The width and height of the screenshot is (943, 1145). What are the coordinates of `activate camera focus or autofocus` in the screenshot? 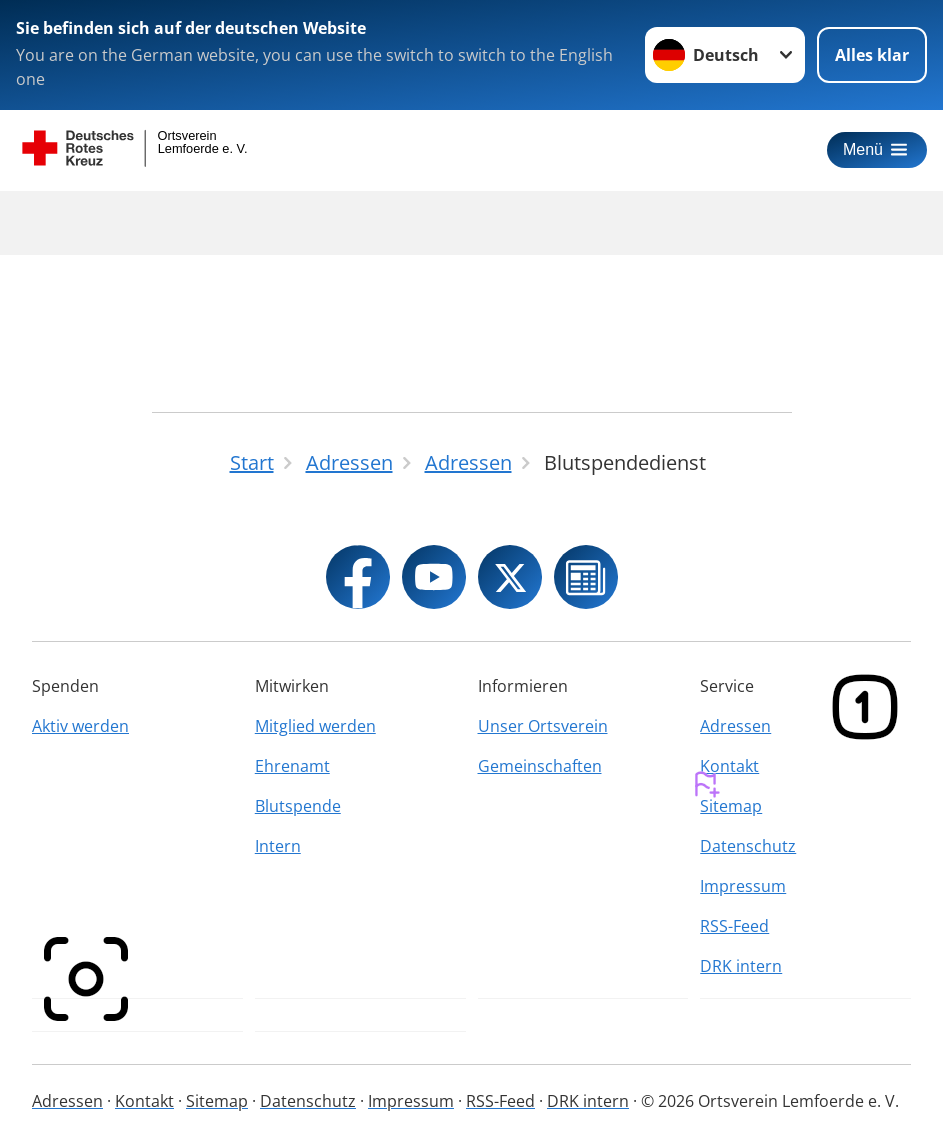 It's located at (86, 979).